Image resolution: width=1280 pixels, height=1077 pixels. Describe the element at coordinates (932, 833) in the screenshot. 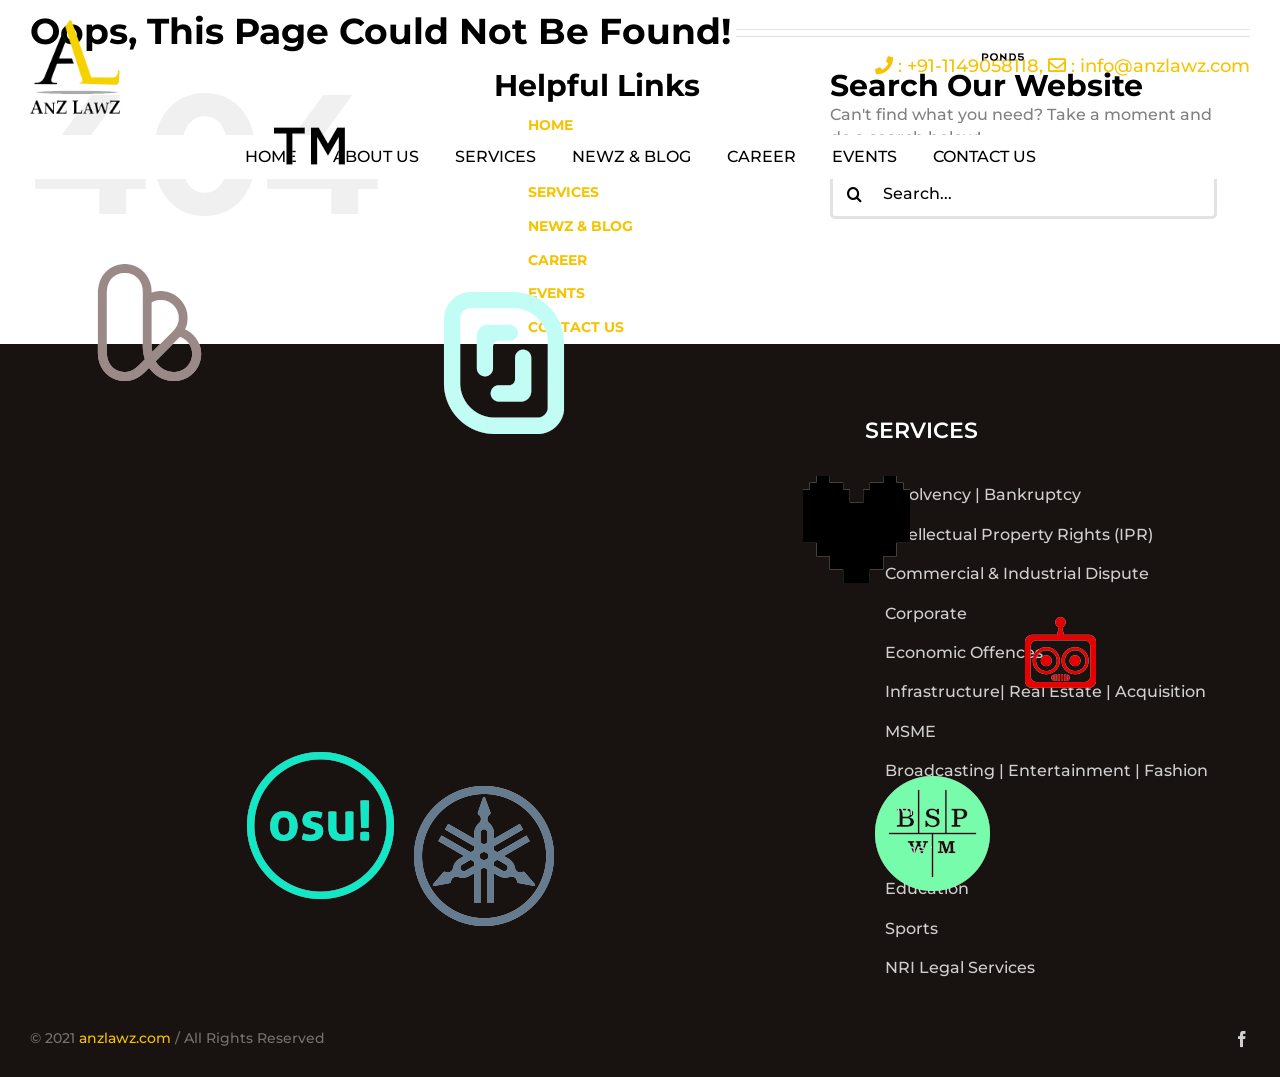

I see `bspwm tiling window manager logo` at that location.